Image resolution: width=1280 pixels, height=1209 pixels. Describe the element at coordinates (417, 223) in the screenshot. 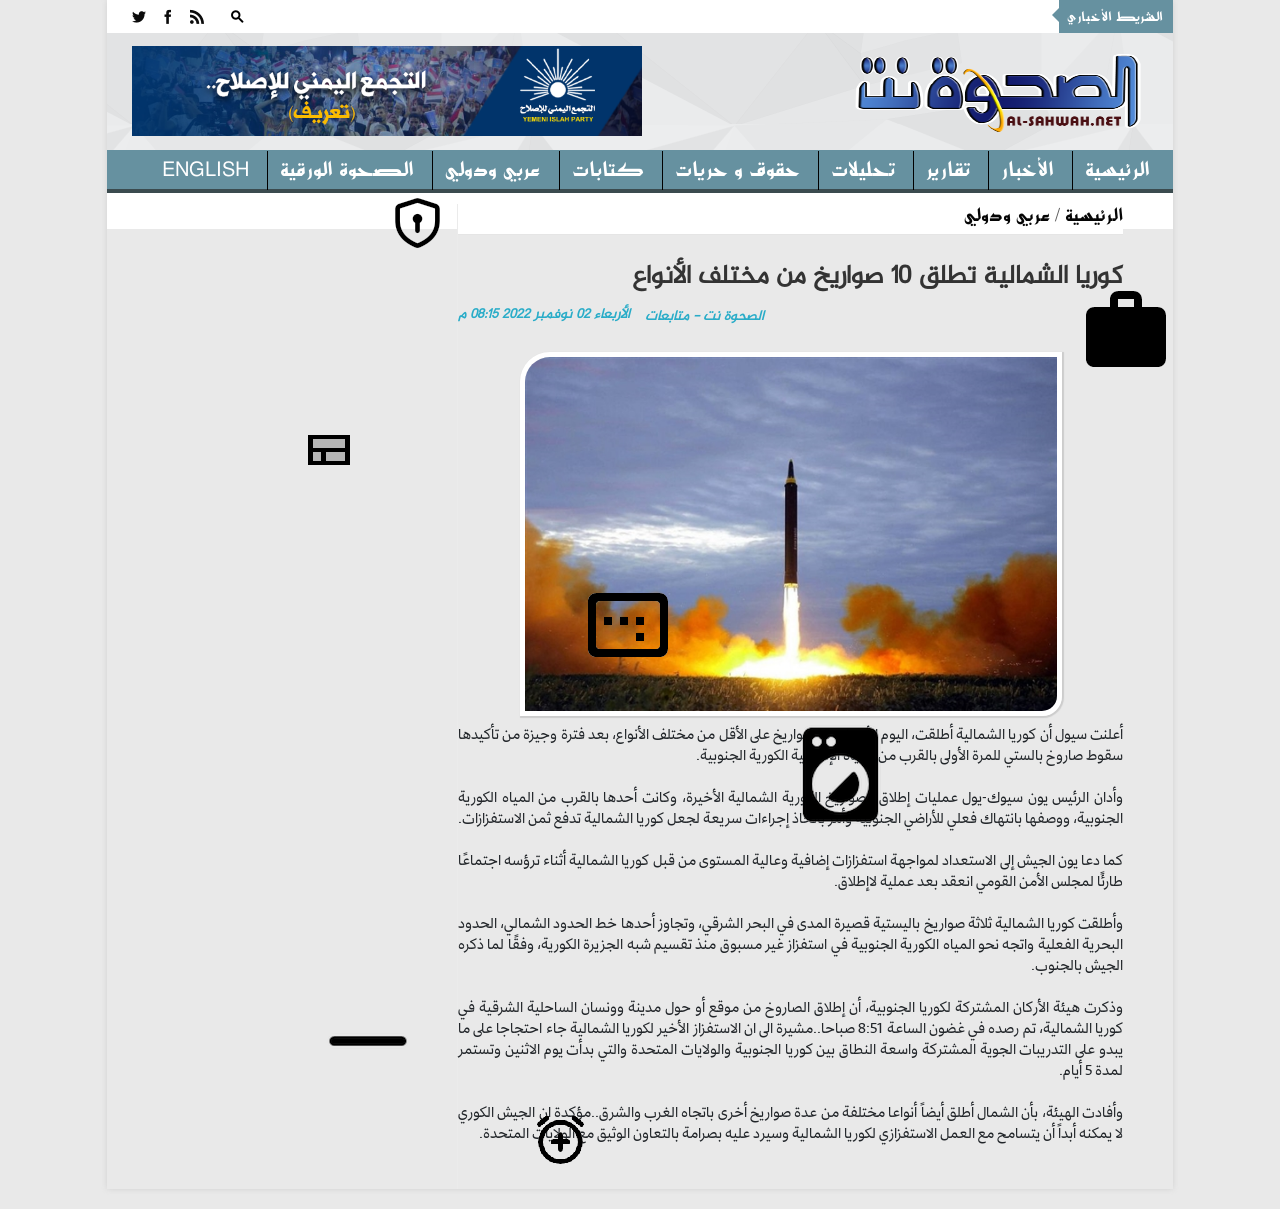

I see `indicates secure or encrypted content` at that location.